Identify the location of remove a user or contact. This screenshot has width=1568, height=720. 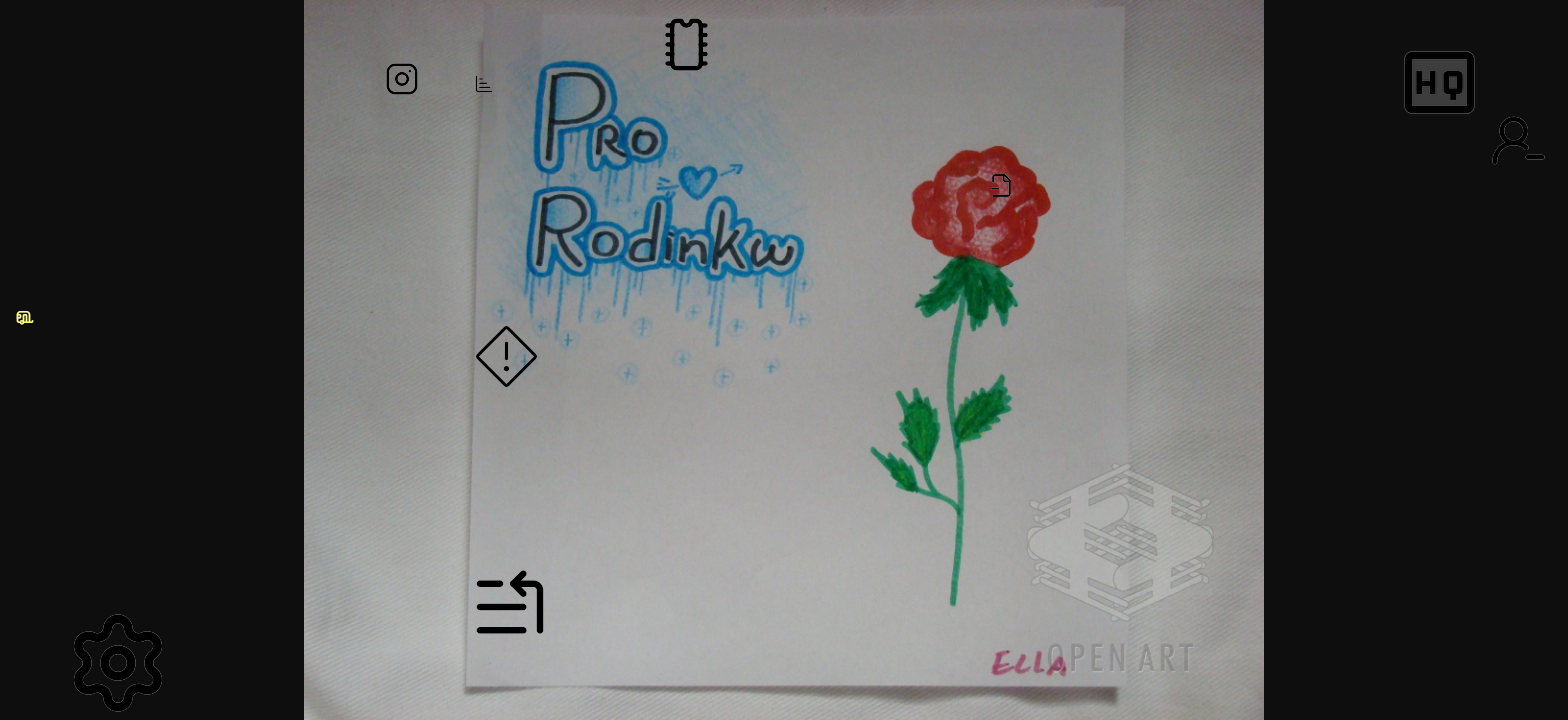
(1518, 140).